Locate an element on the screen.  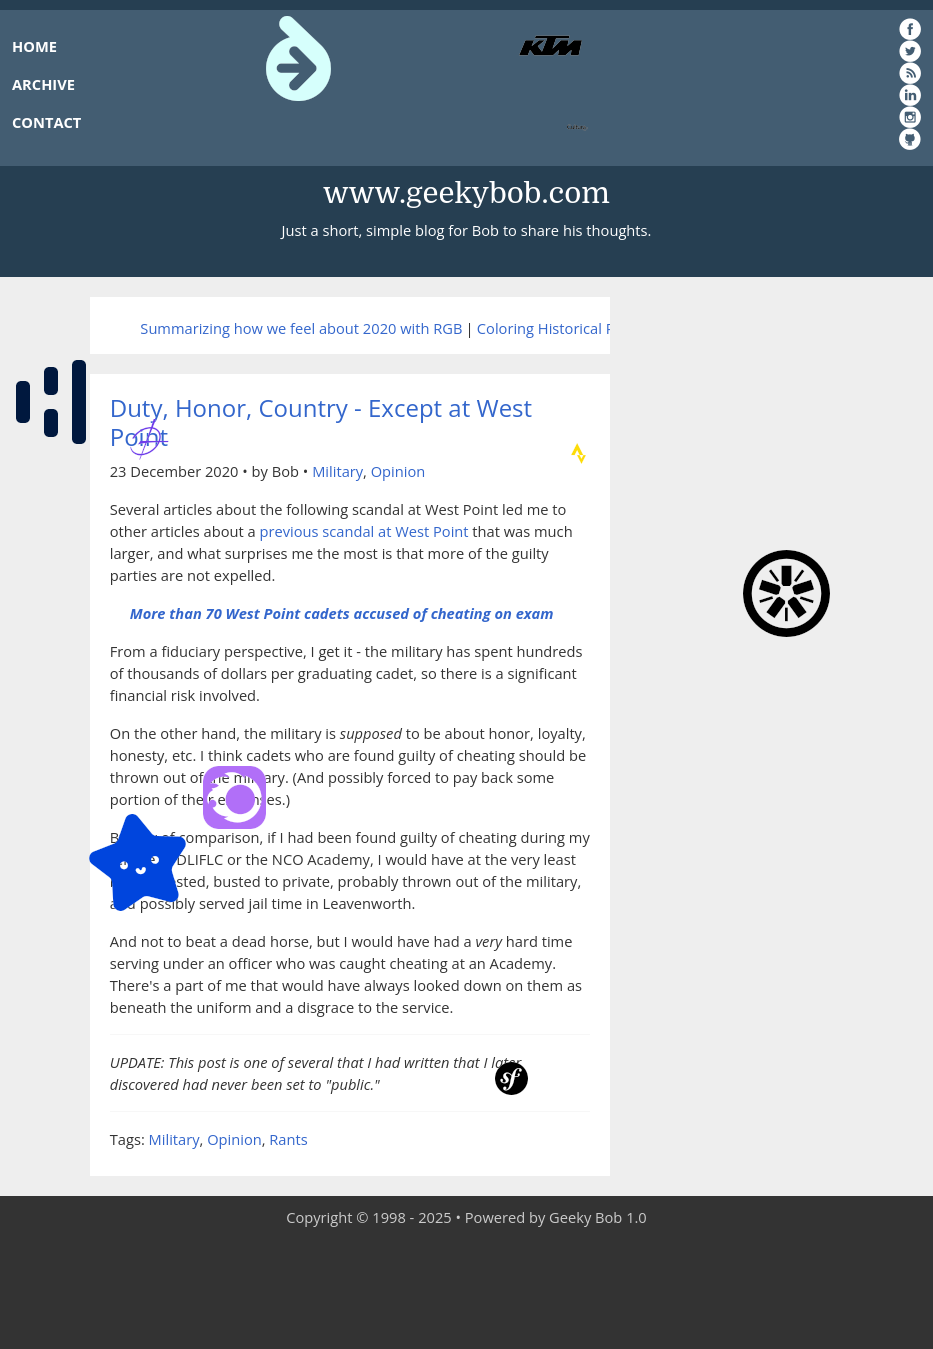
KTM brand logo is located at coordinates (550, 45).